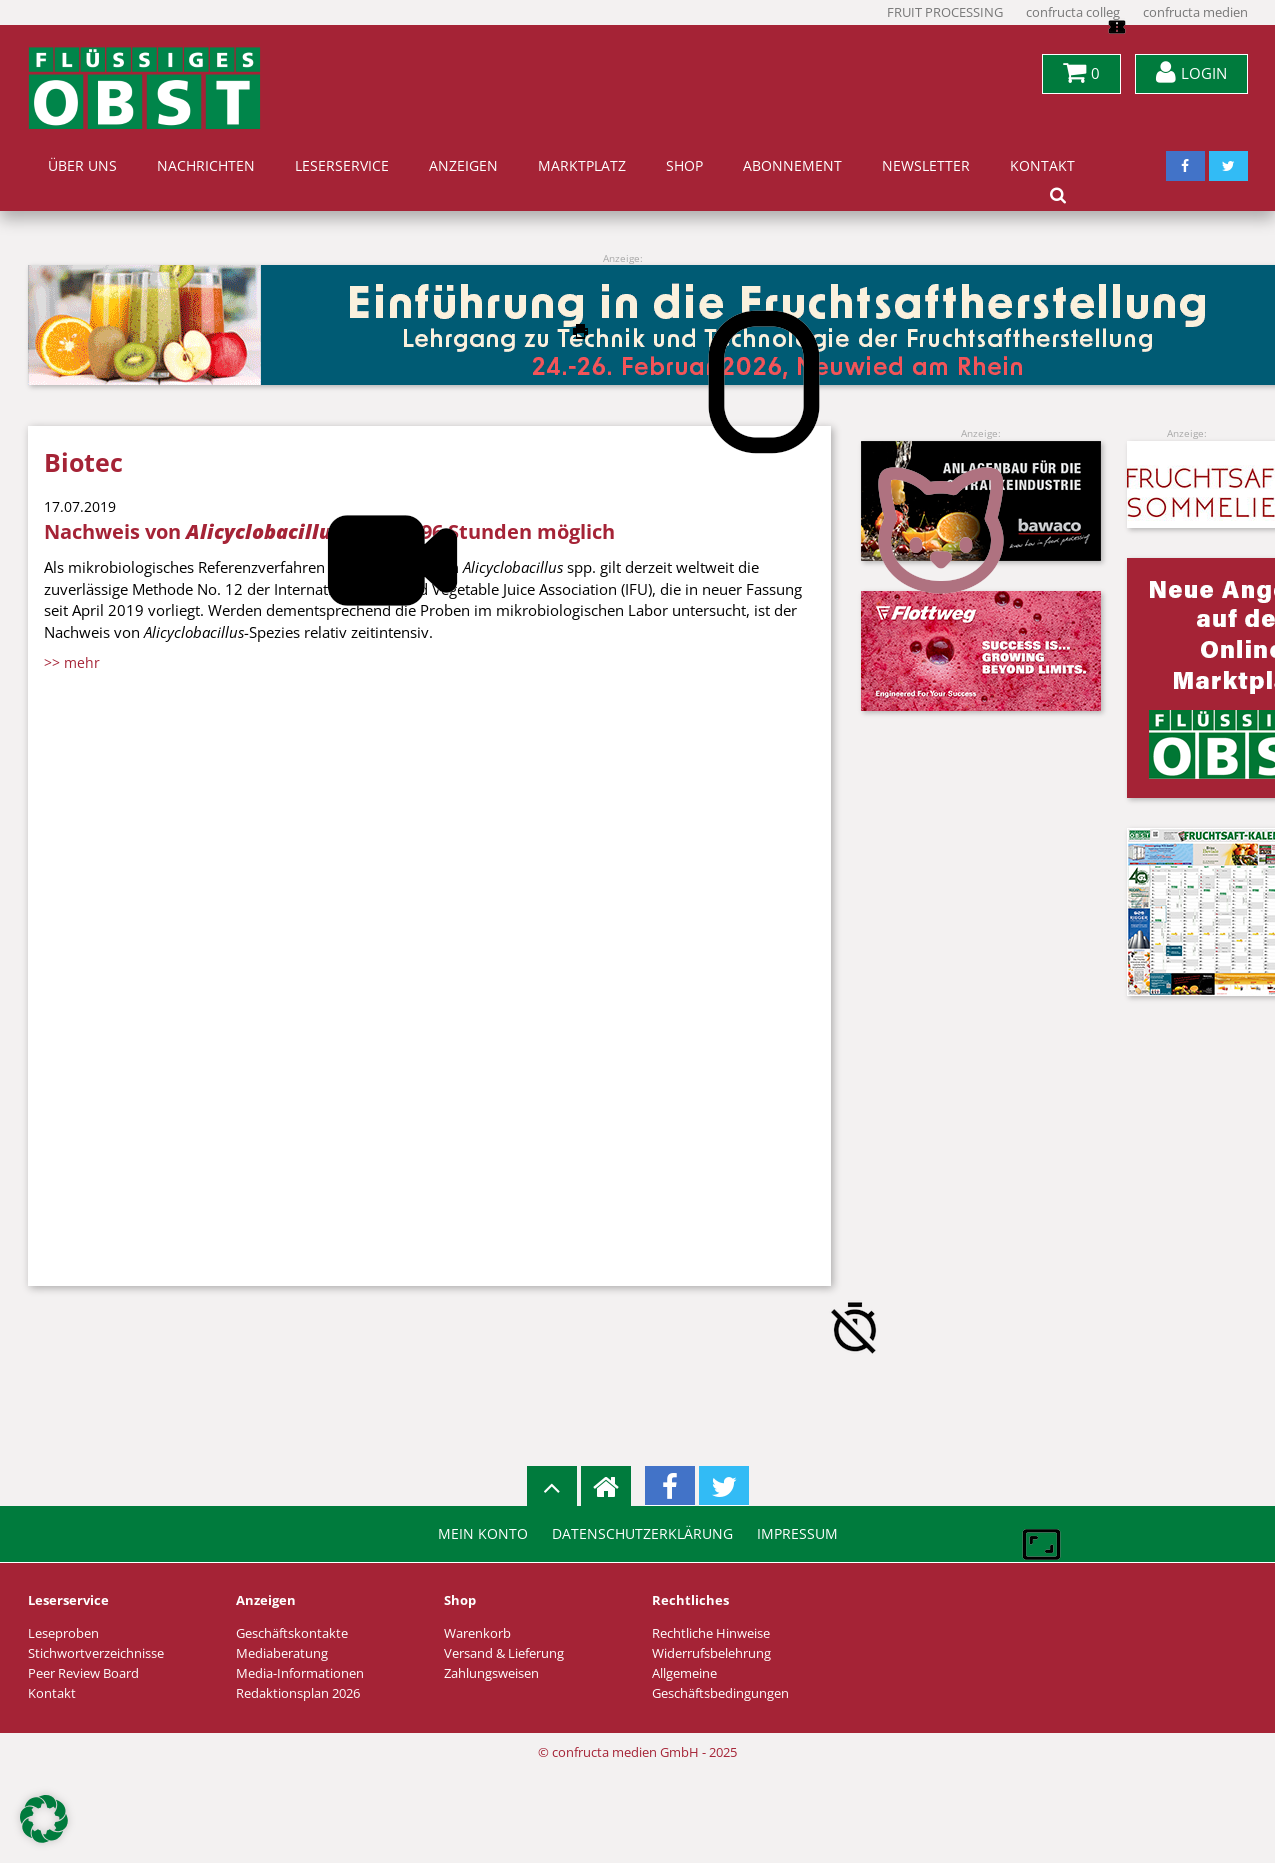  Describe the element at coordinates (580, 331) in the screenshot. I see `print this document` at that location.